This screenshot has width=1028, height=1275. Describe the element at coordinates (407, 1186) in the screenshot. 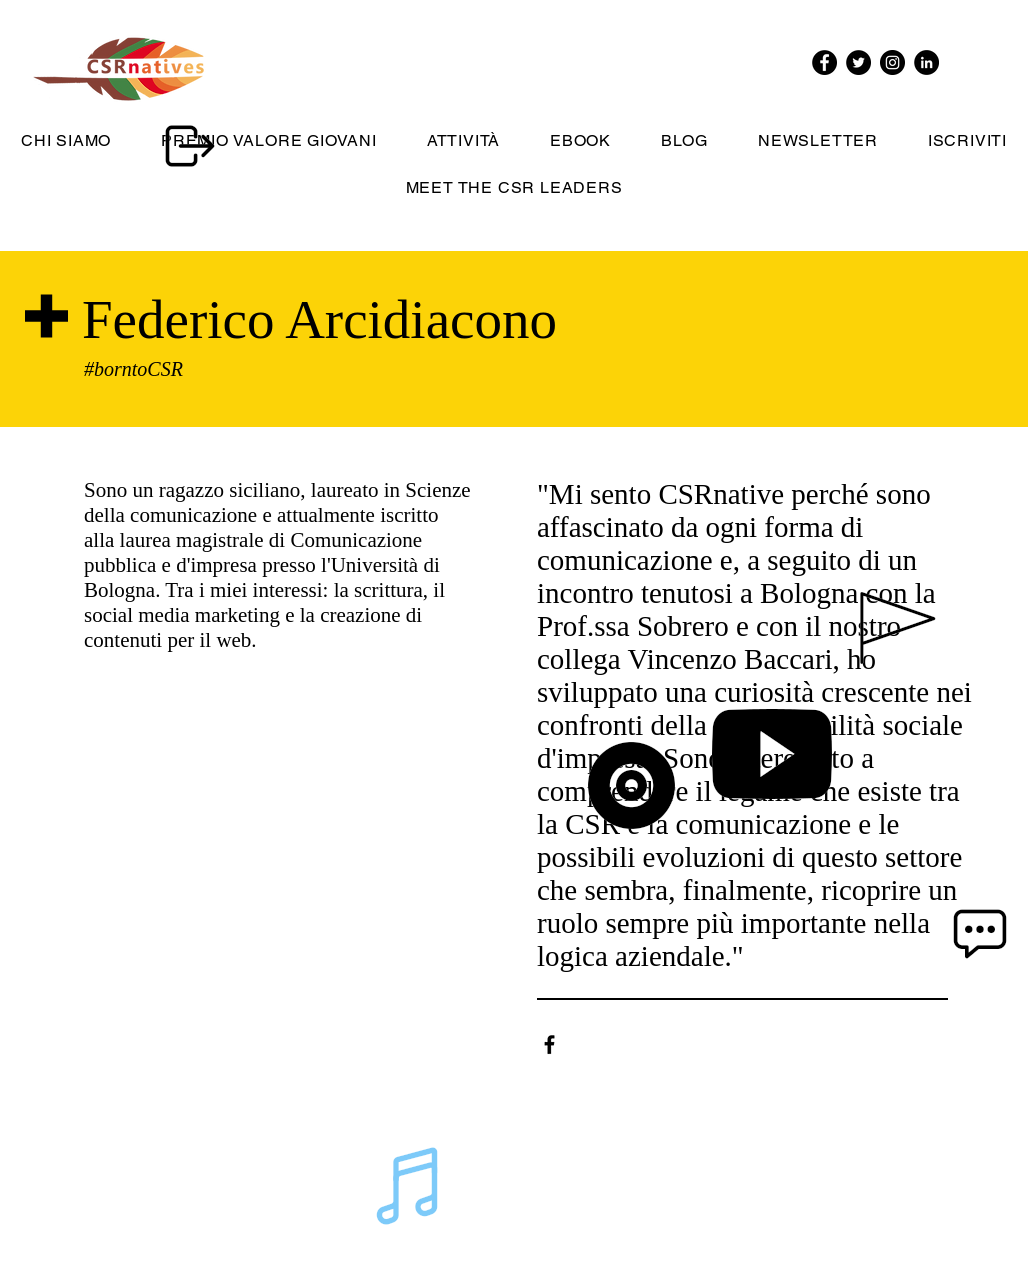

I see `open music library or player` at that location.